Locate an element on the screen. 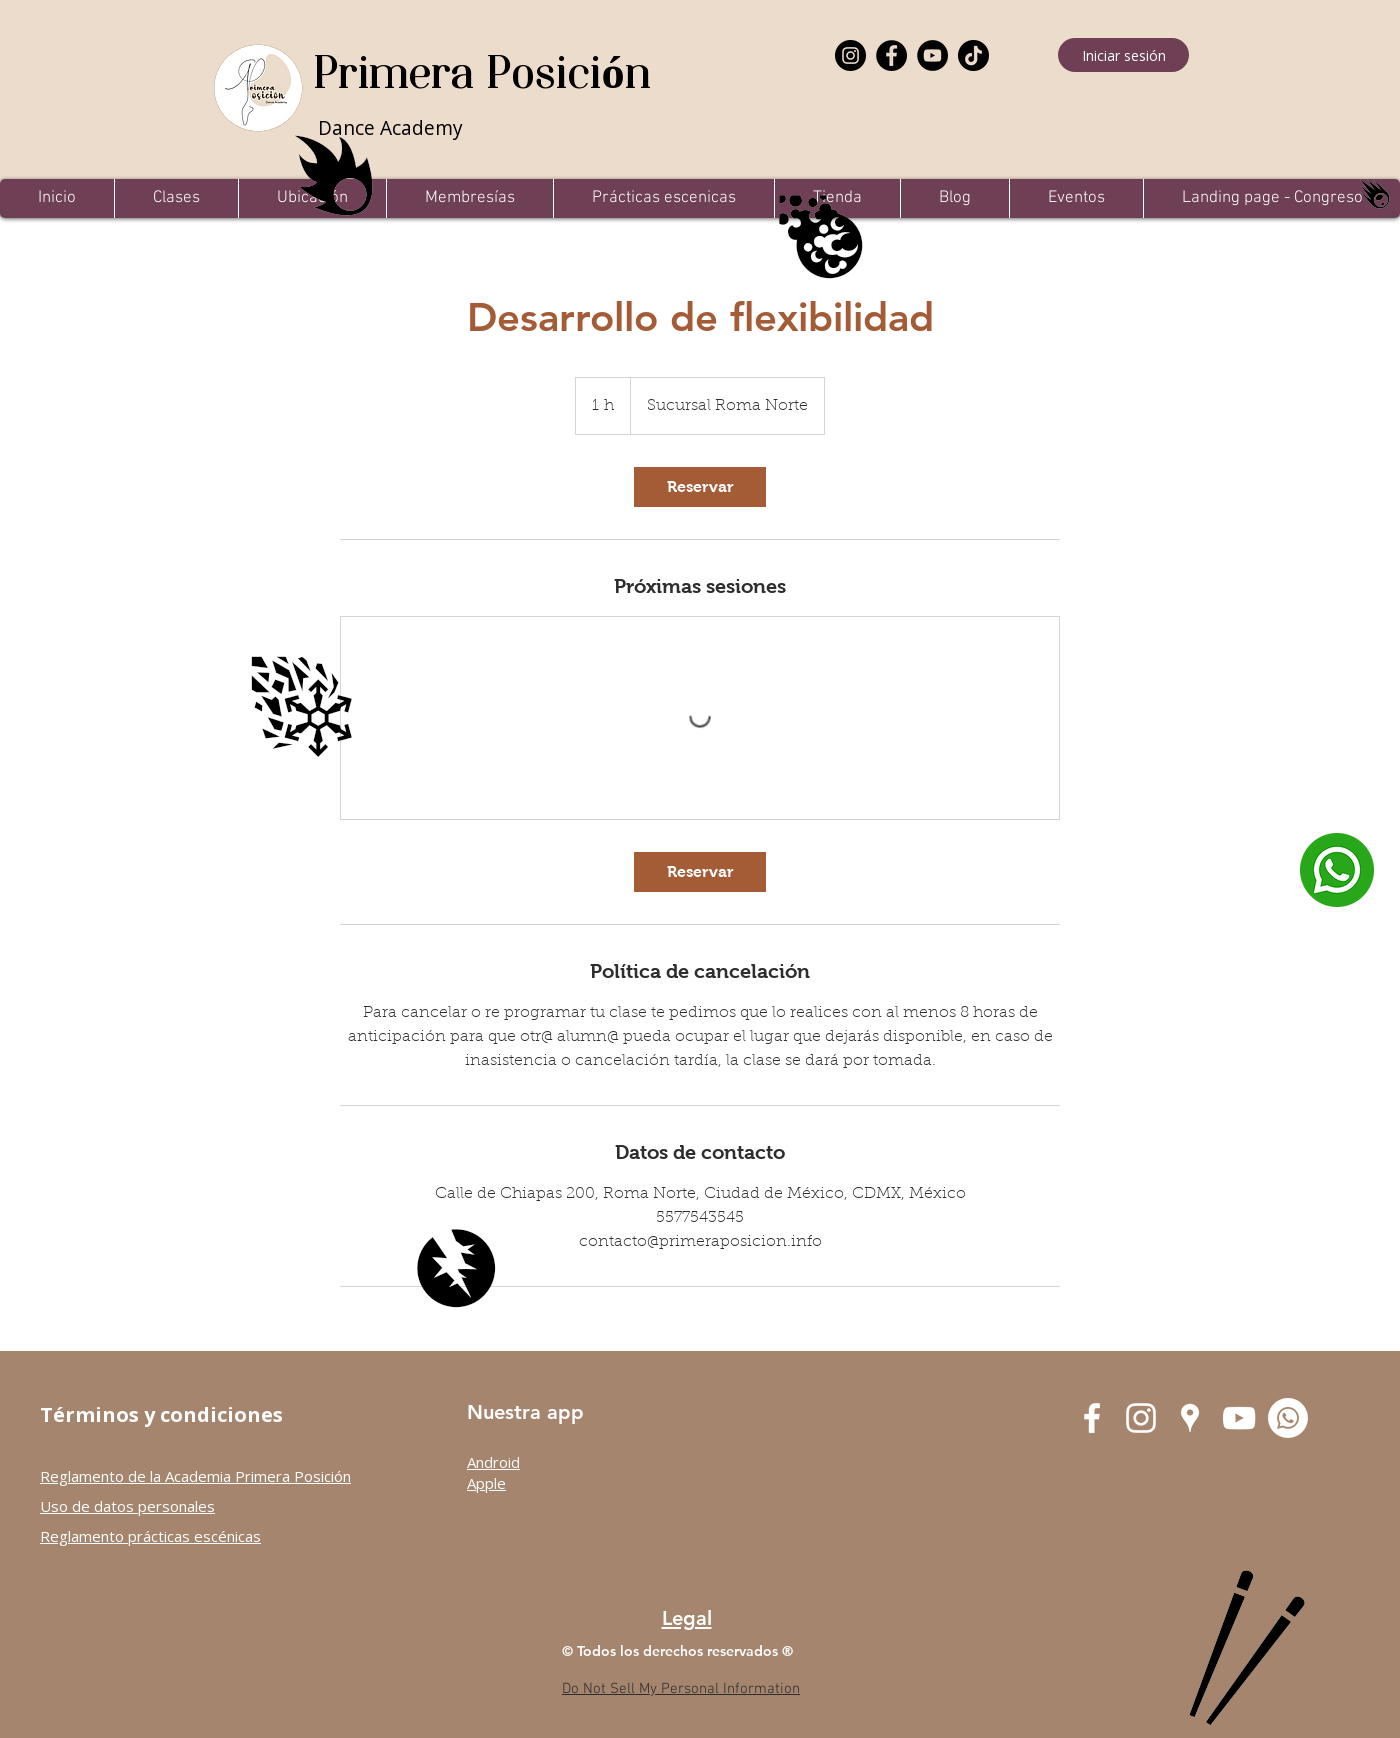 This screenshot has height=1738, width=1400. indicates corrupted or damaged disc media is located at coordinates (456, 1268).